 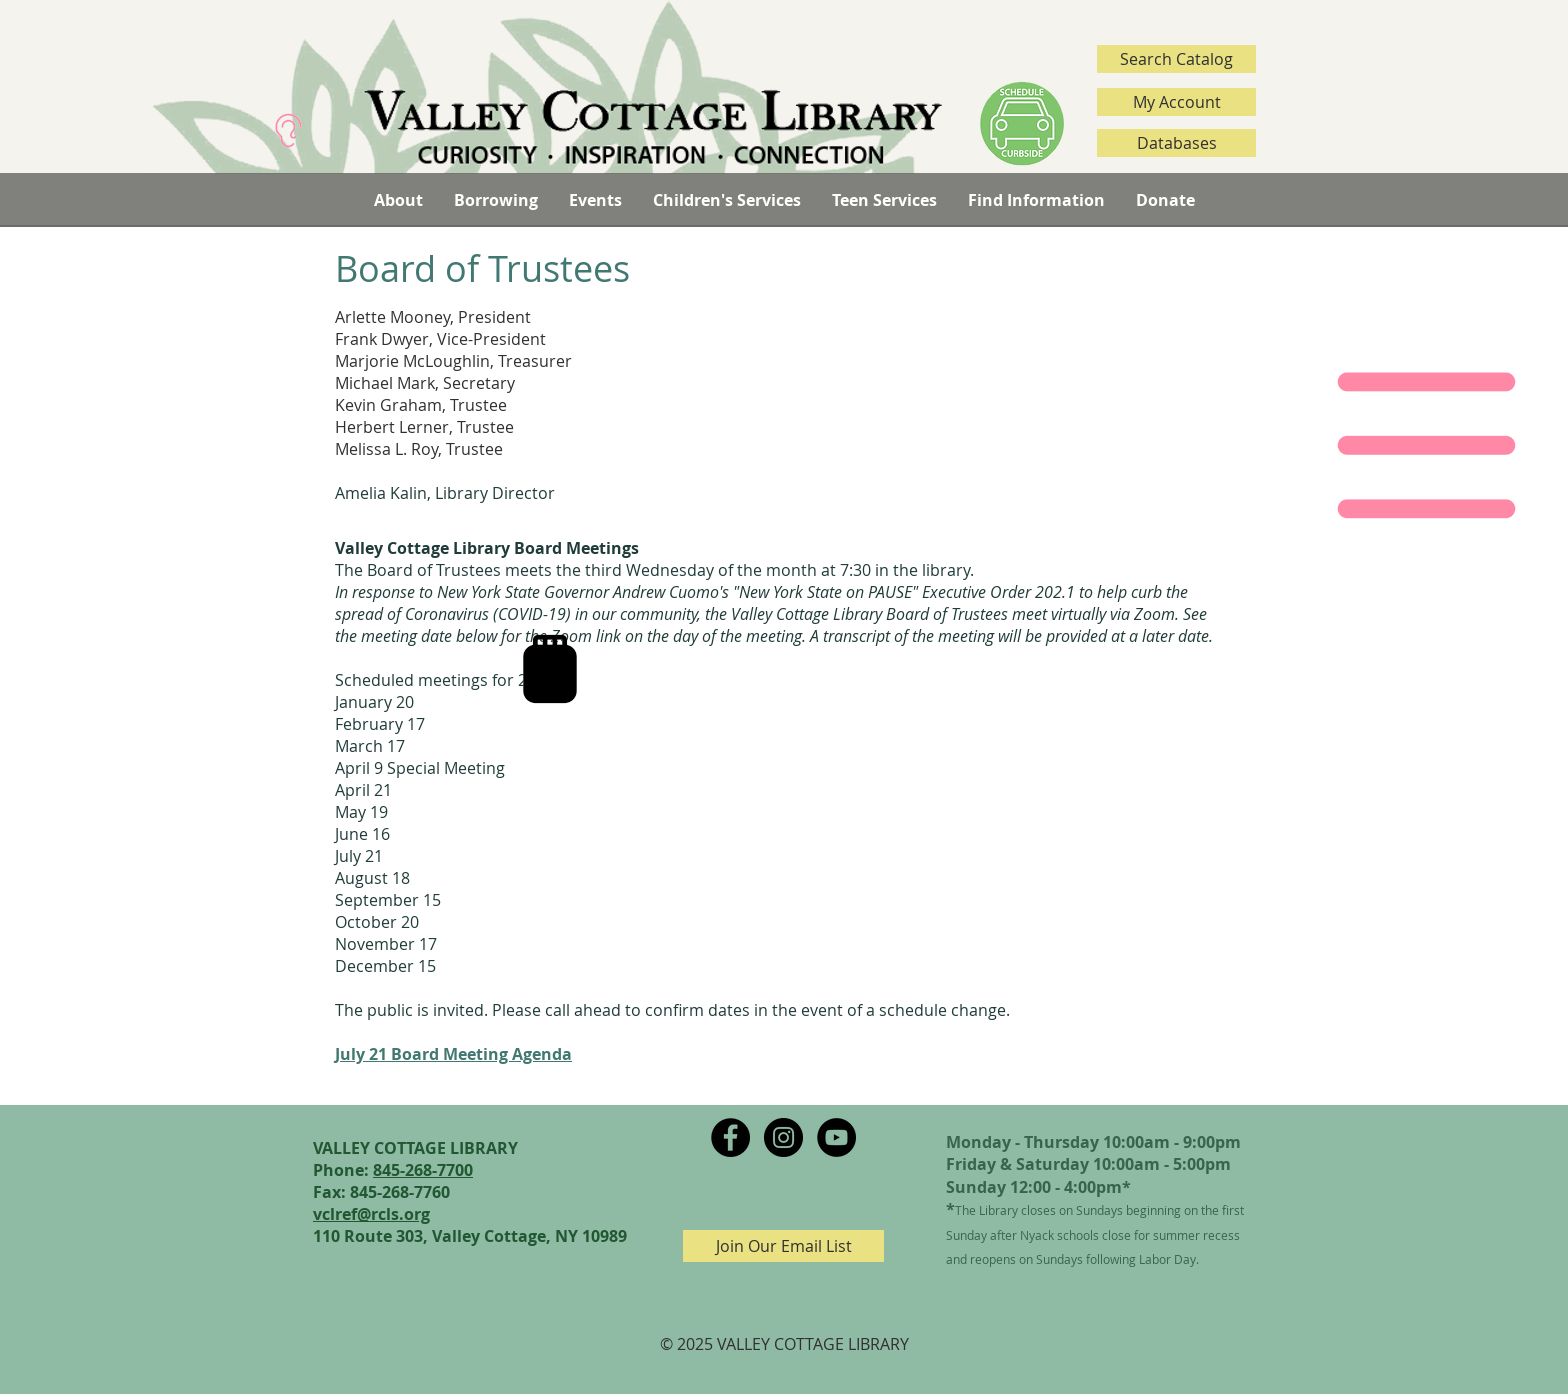 I want to click on access audio or hearing settings, so click(x=288, y=130).